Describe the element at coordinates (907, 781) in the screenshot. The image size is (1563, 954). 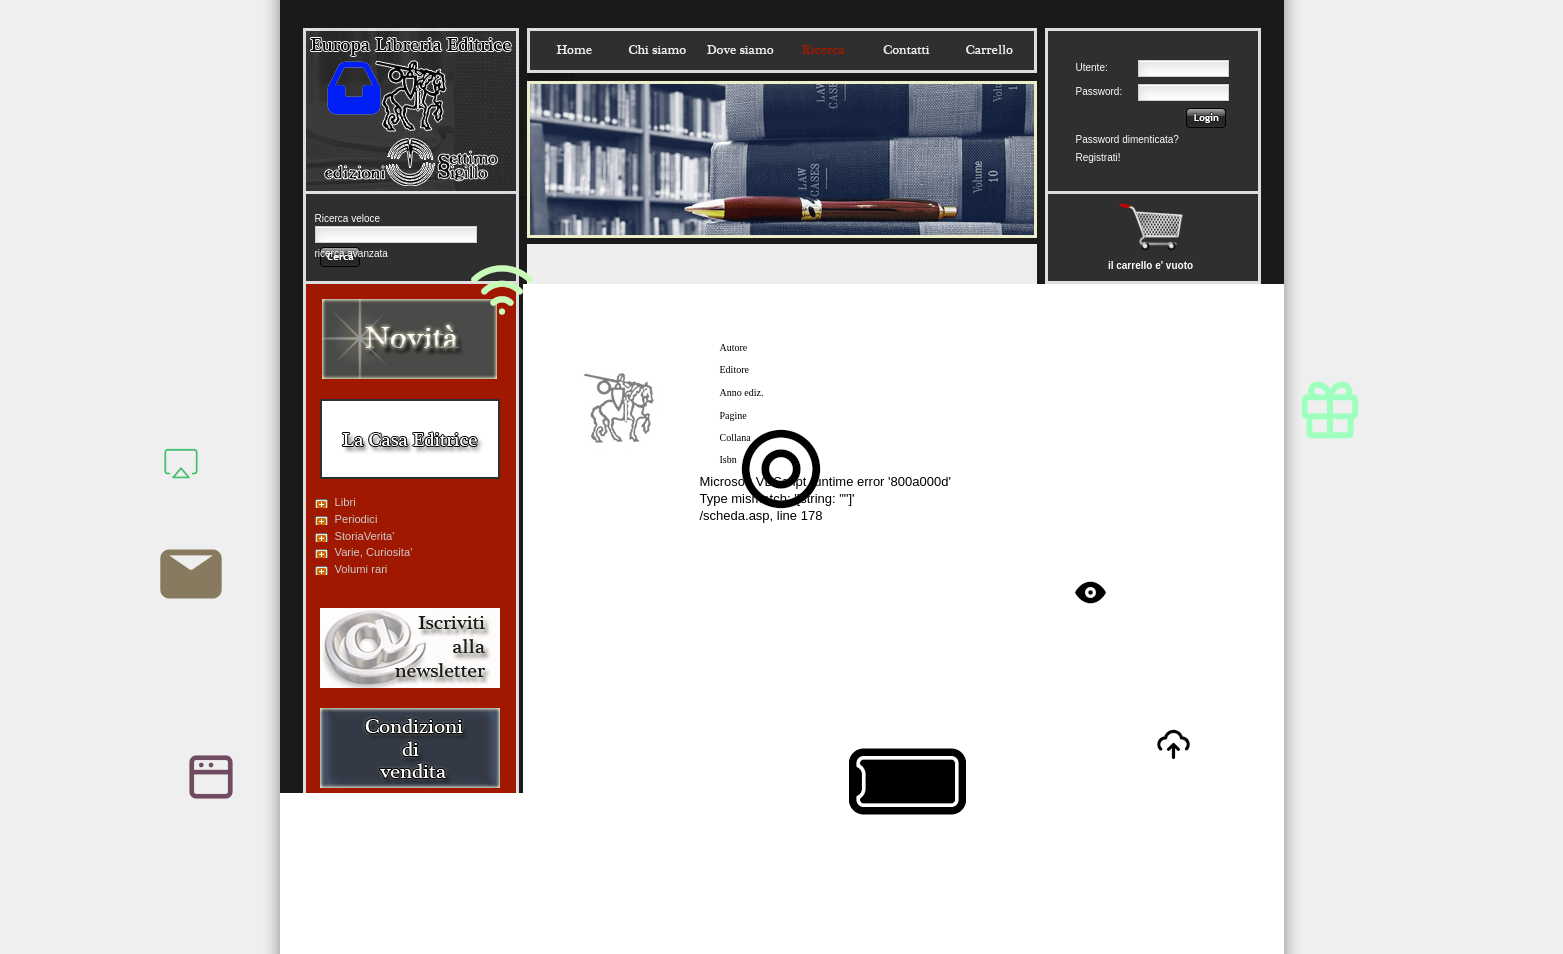
I see `rotate device to landscape mode` at that location.